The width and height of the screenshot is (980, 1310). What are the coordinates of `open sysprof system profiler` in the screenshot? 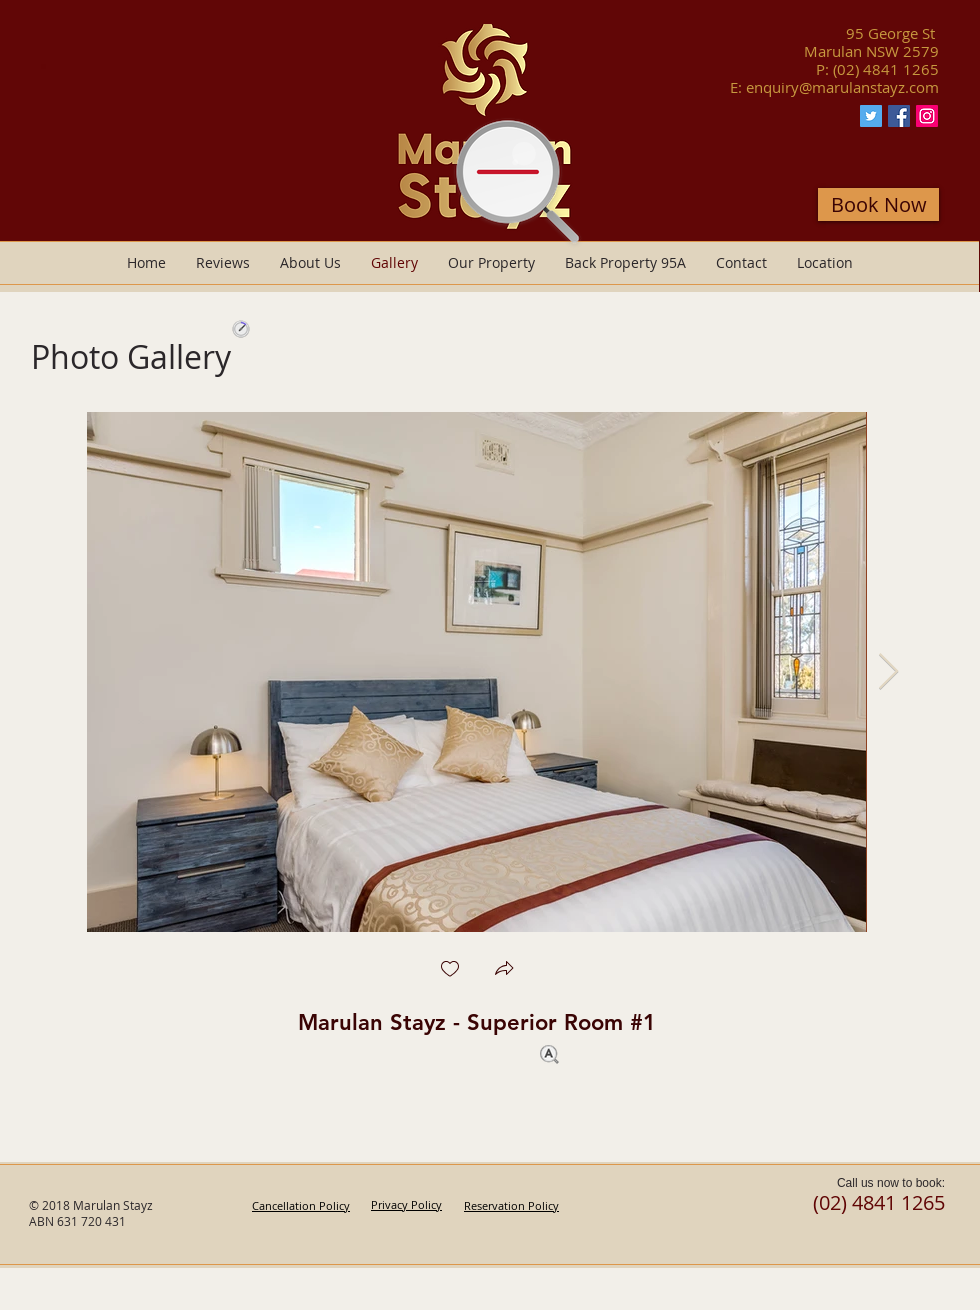 It's located at (241, 329).